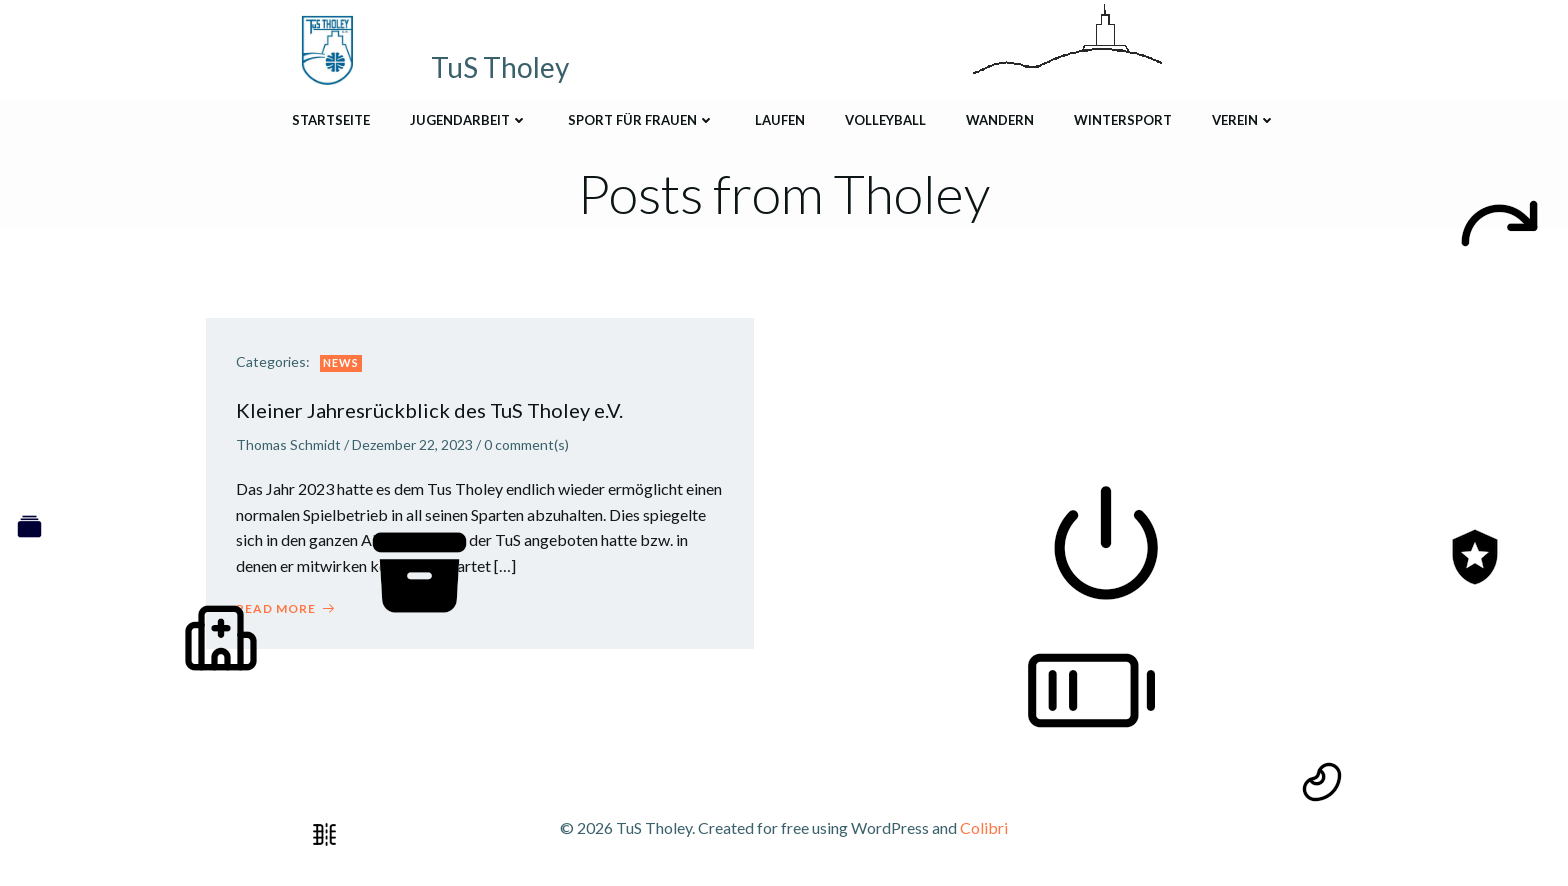 The image size is (1568, 886). What do you see at coordinates (221, 638) in the screenshot?
I see `find nearby hospitals or medical facilities` at bounding box center [221, 638].